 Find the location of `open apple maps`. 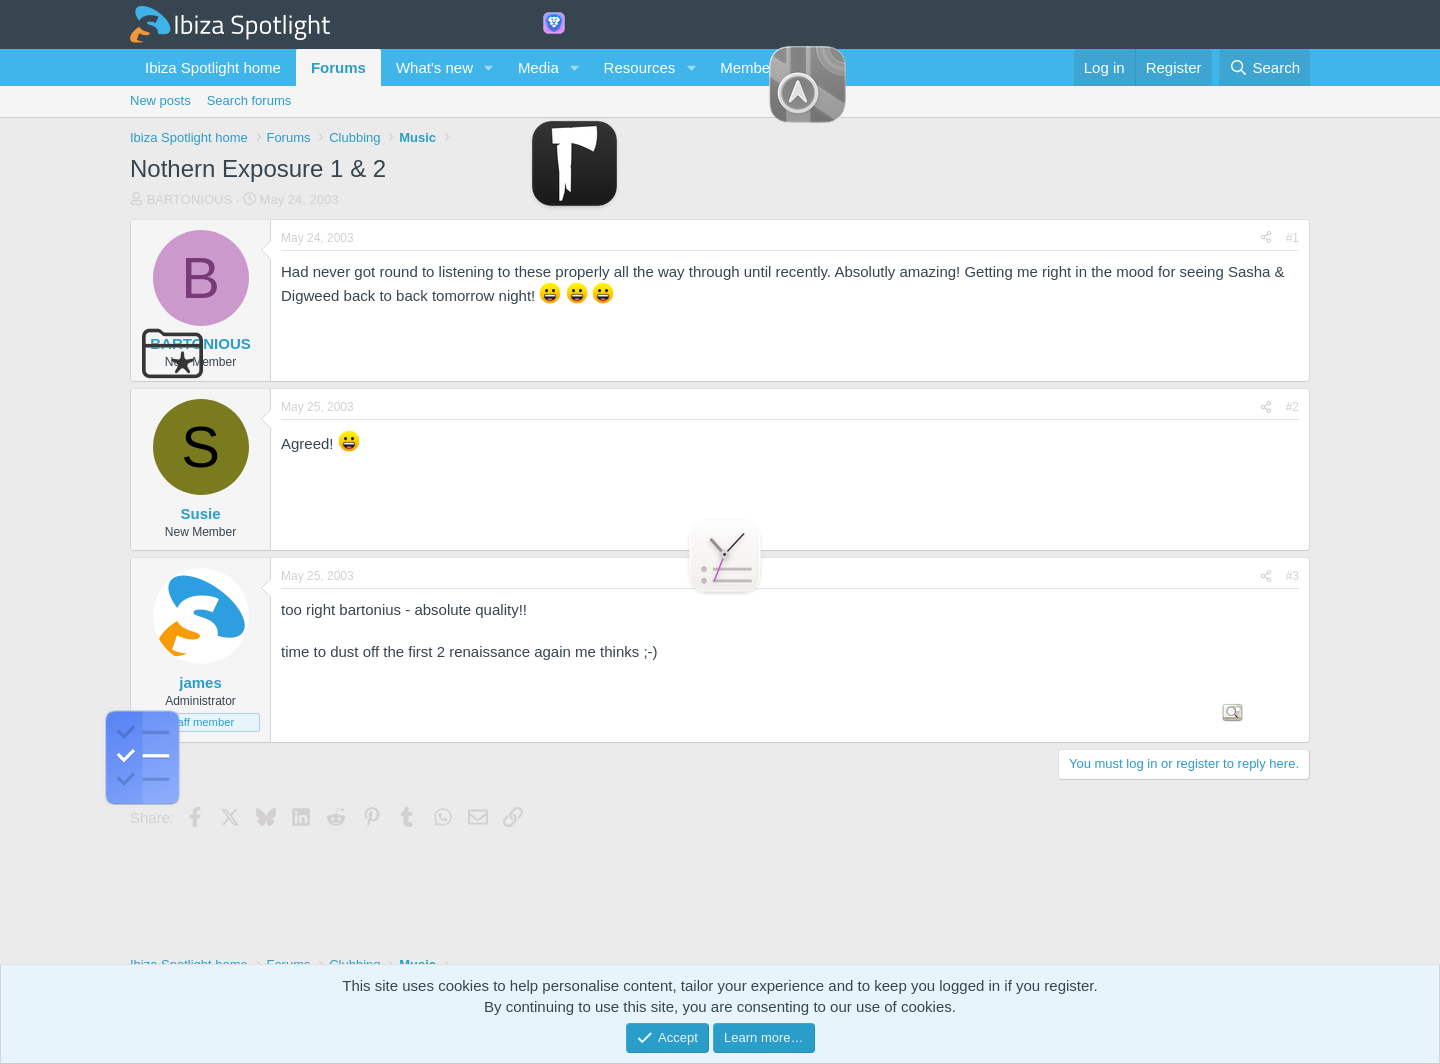

open apple maps is located at coordinates (807, 84).